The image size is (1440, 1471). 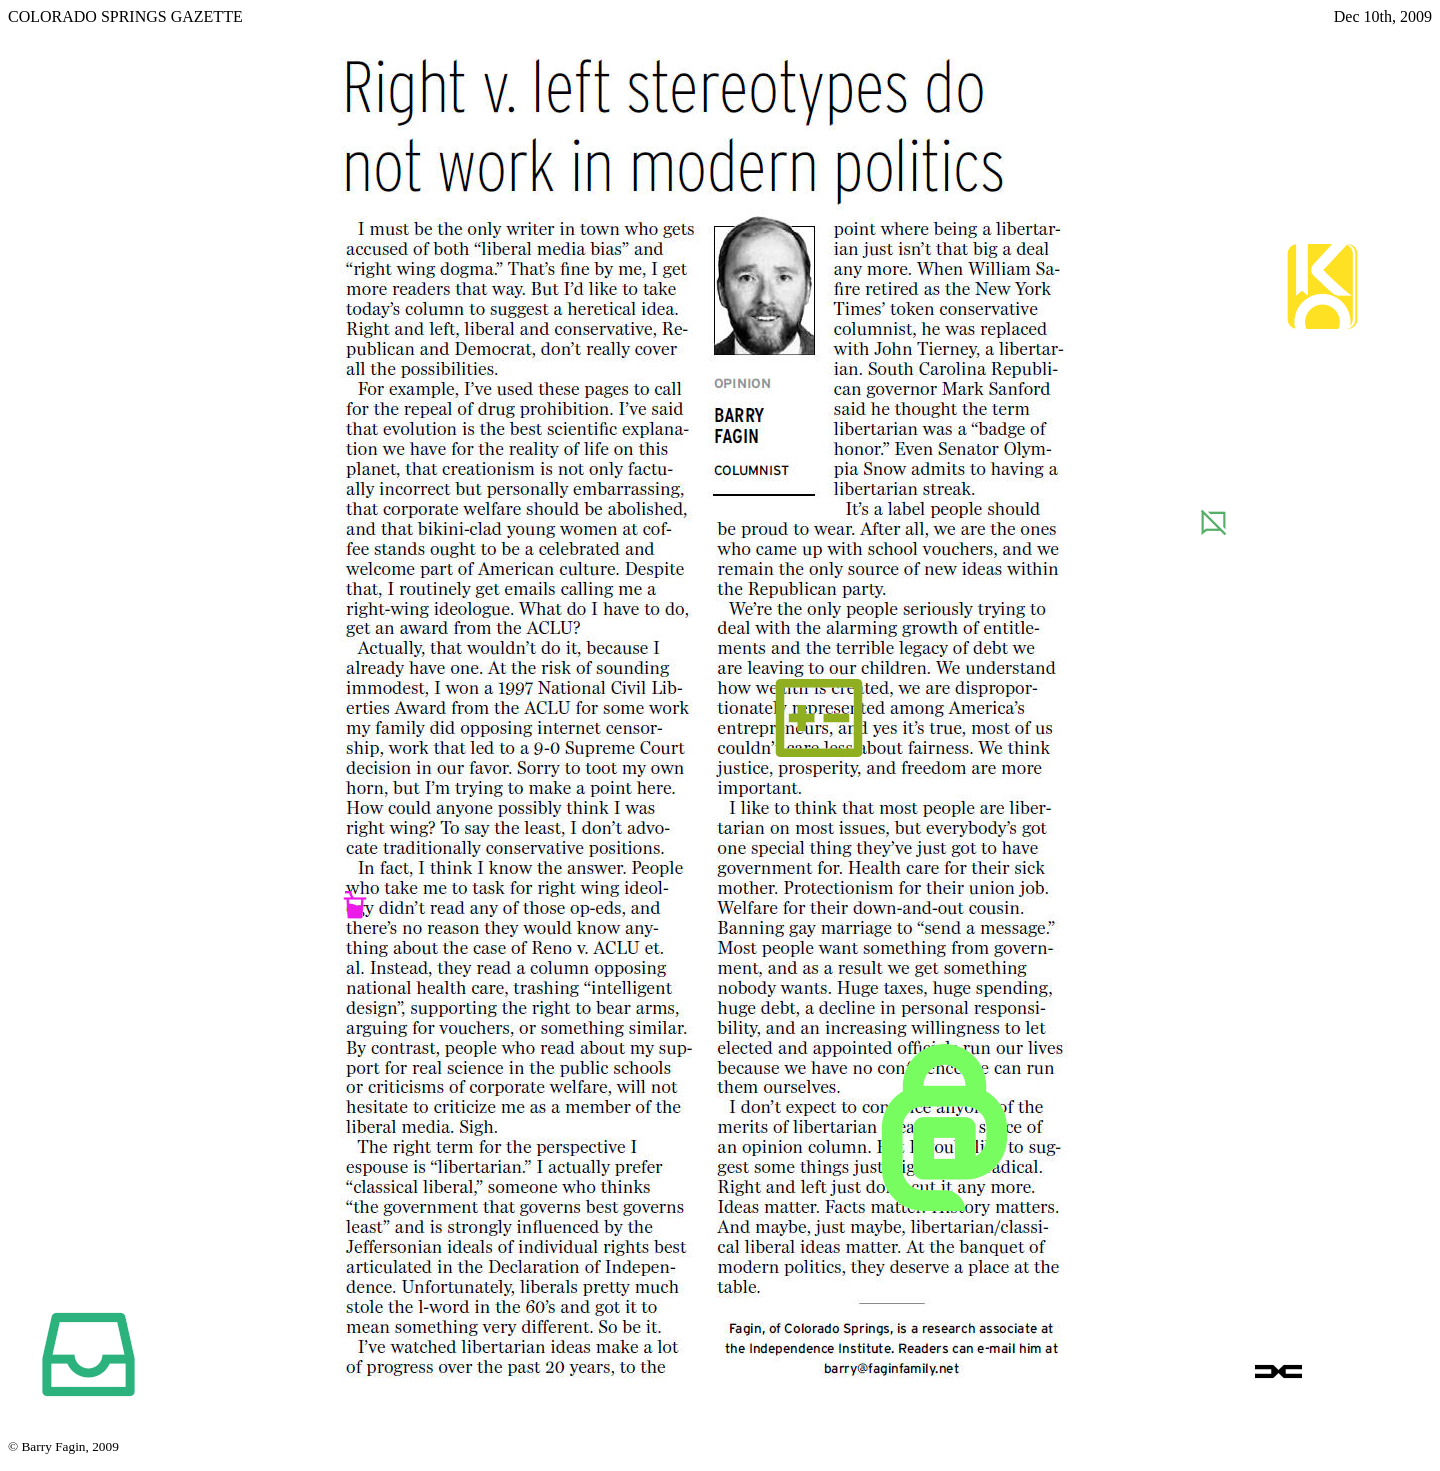 I want to click on view food and drink options, so click(x=355, y=906).